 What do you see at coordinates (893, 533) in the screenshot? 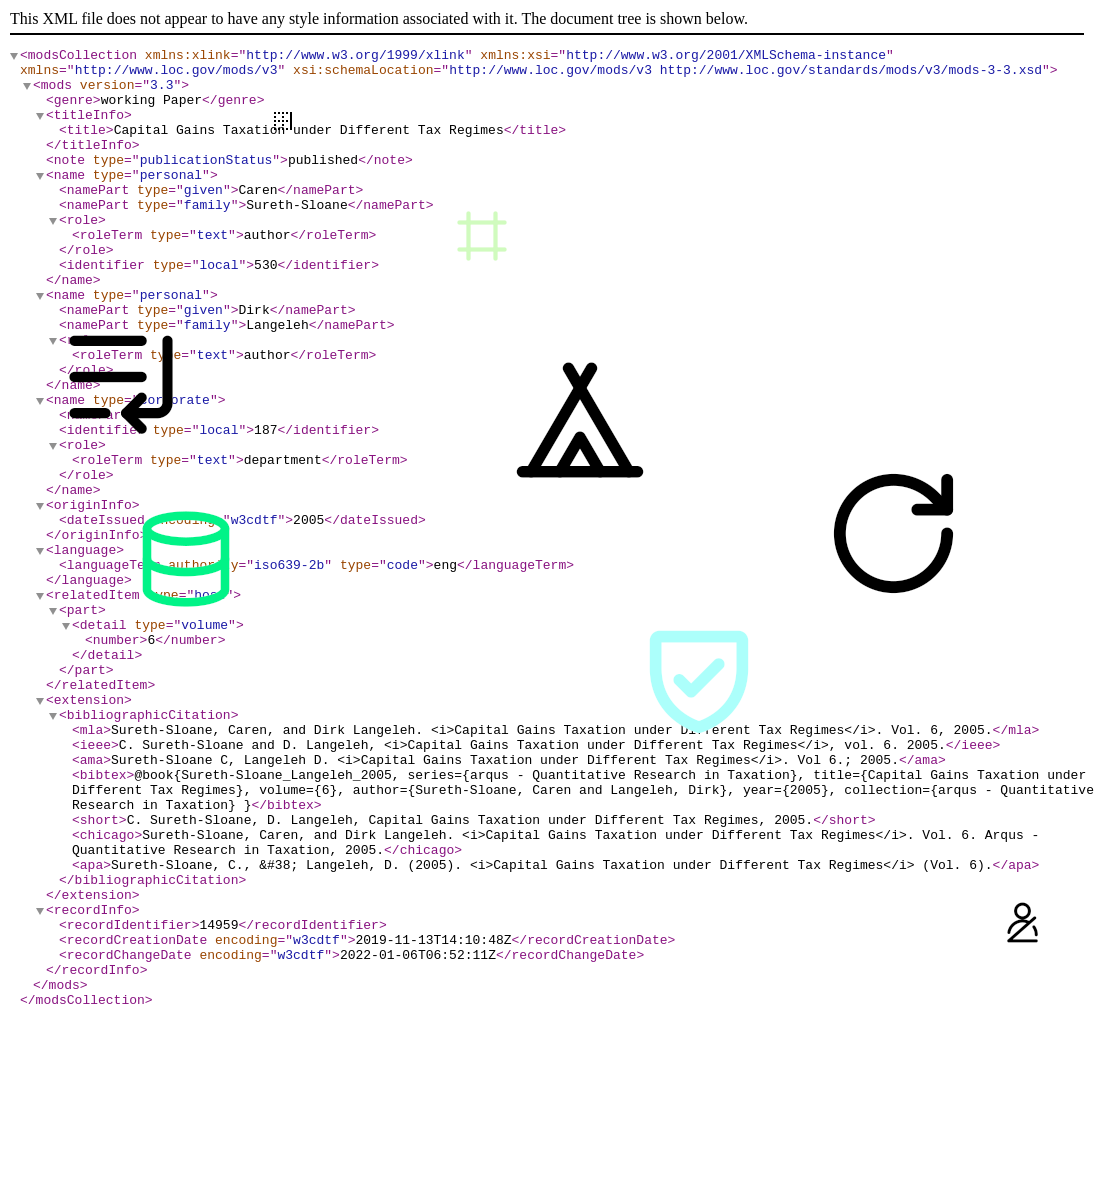
I see `redo or repeat the last action` at bounding box center [893, 533].